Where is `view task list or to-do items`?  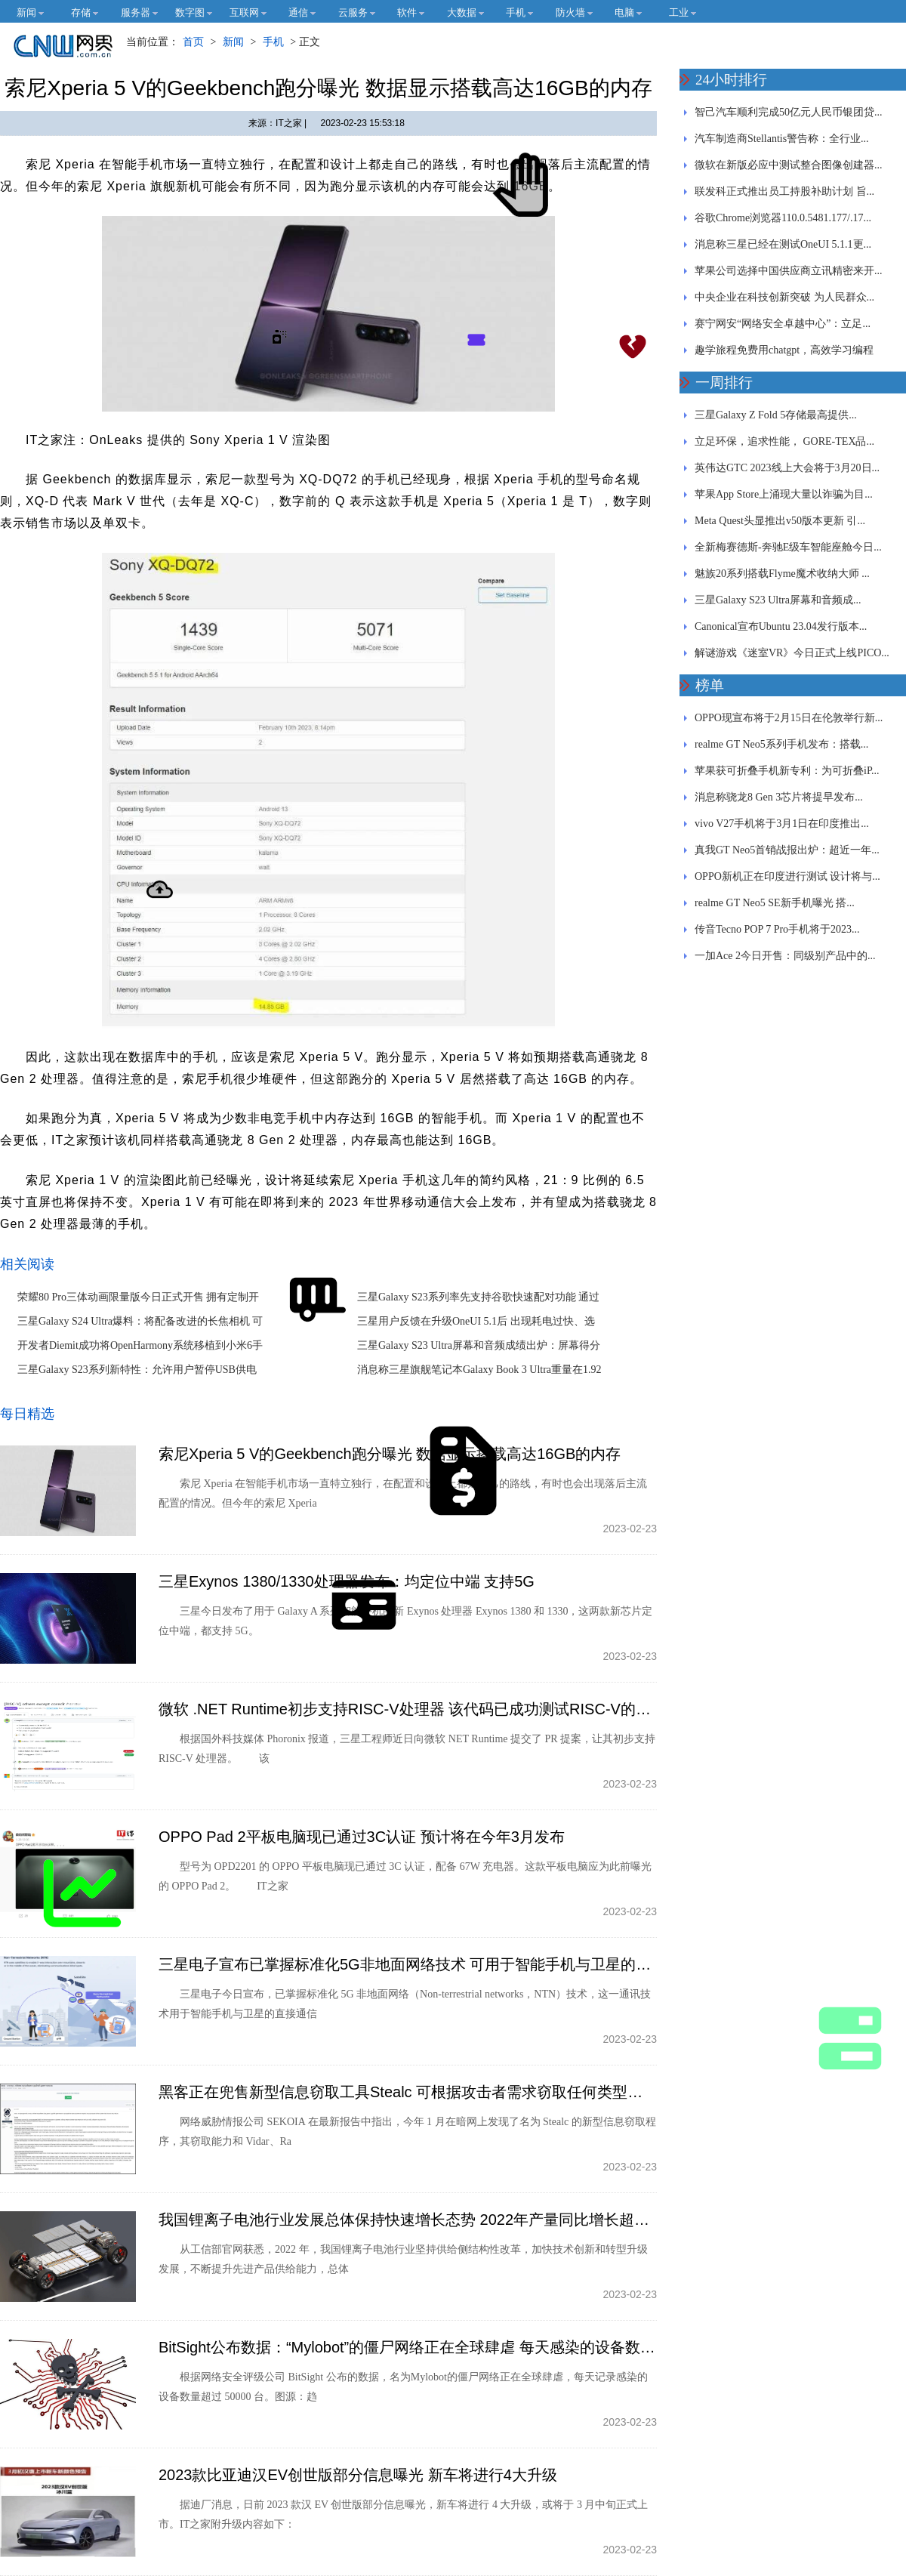 view task list or to-do items is located at coordinates (850, 2038).